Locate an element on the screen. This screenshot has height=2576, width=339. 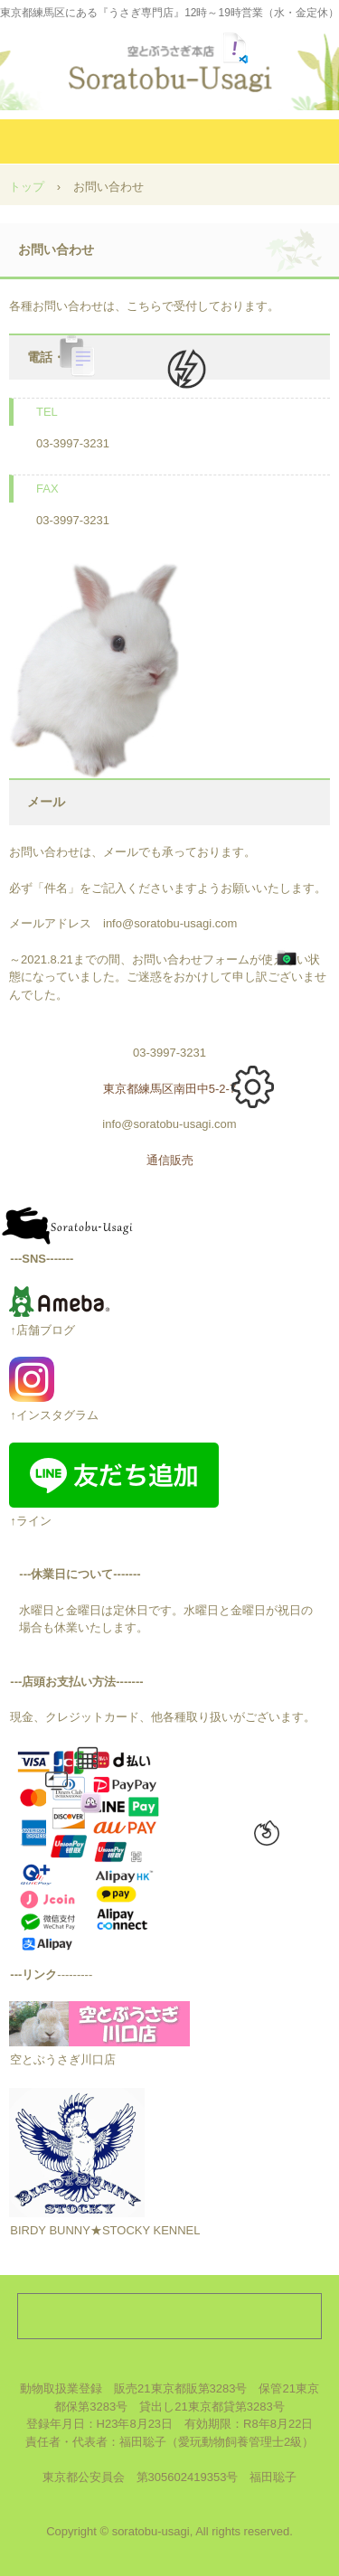
paste content from clipboard is located at coordinates (77, 355).